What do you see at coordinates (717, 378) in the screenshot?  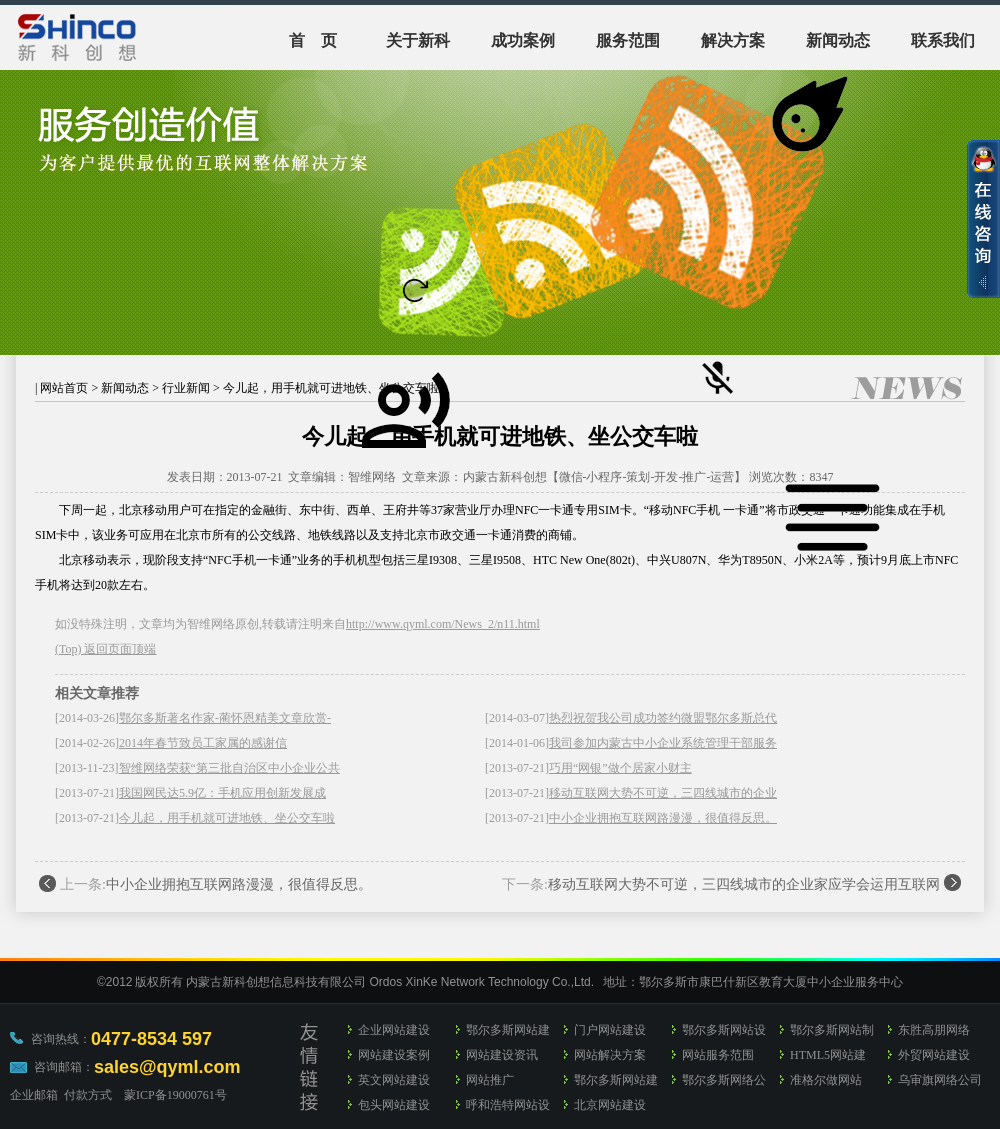 I see `mute your microphone` at bounding box center [717, 378].